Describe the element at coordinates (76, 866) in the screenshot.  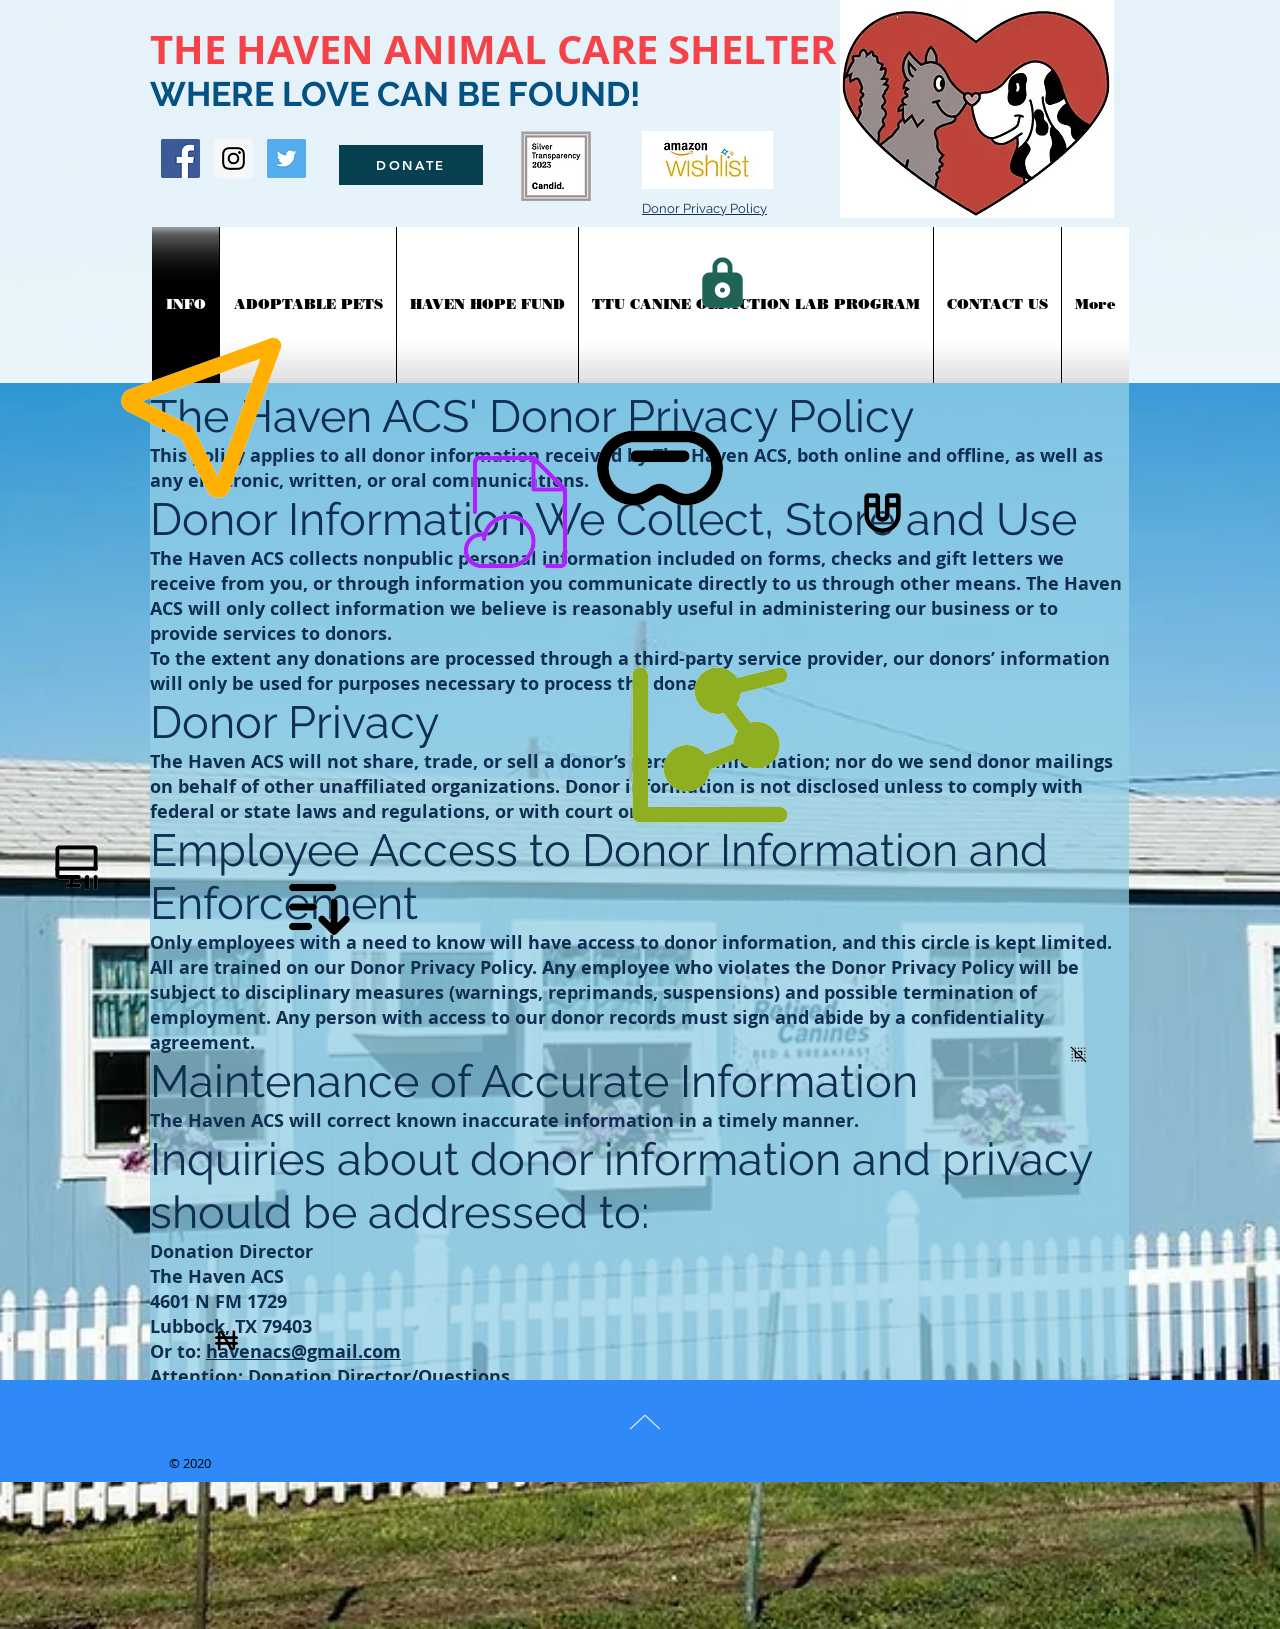
I see `pause media playback on desktop display` at that location.